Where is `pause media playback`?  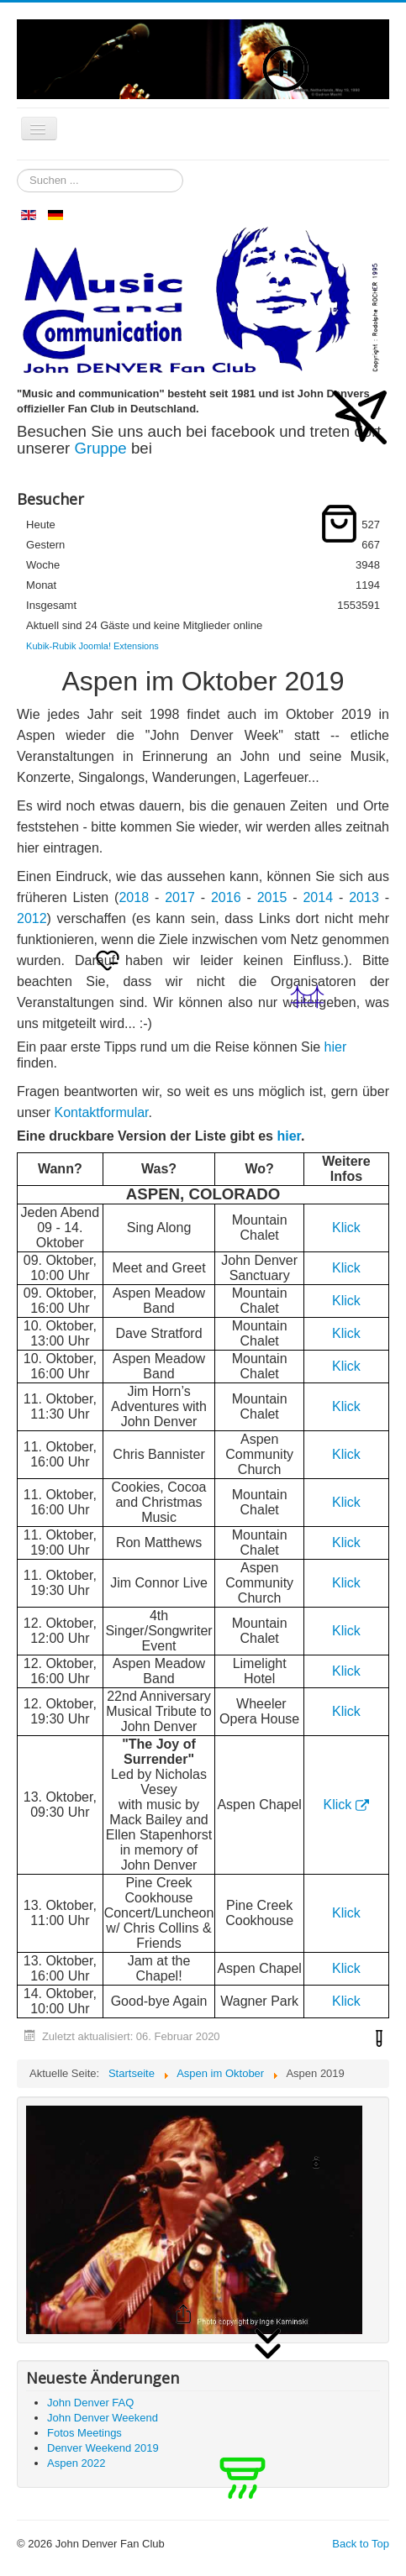 pause media playback is located at coordinates (285, 68).